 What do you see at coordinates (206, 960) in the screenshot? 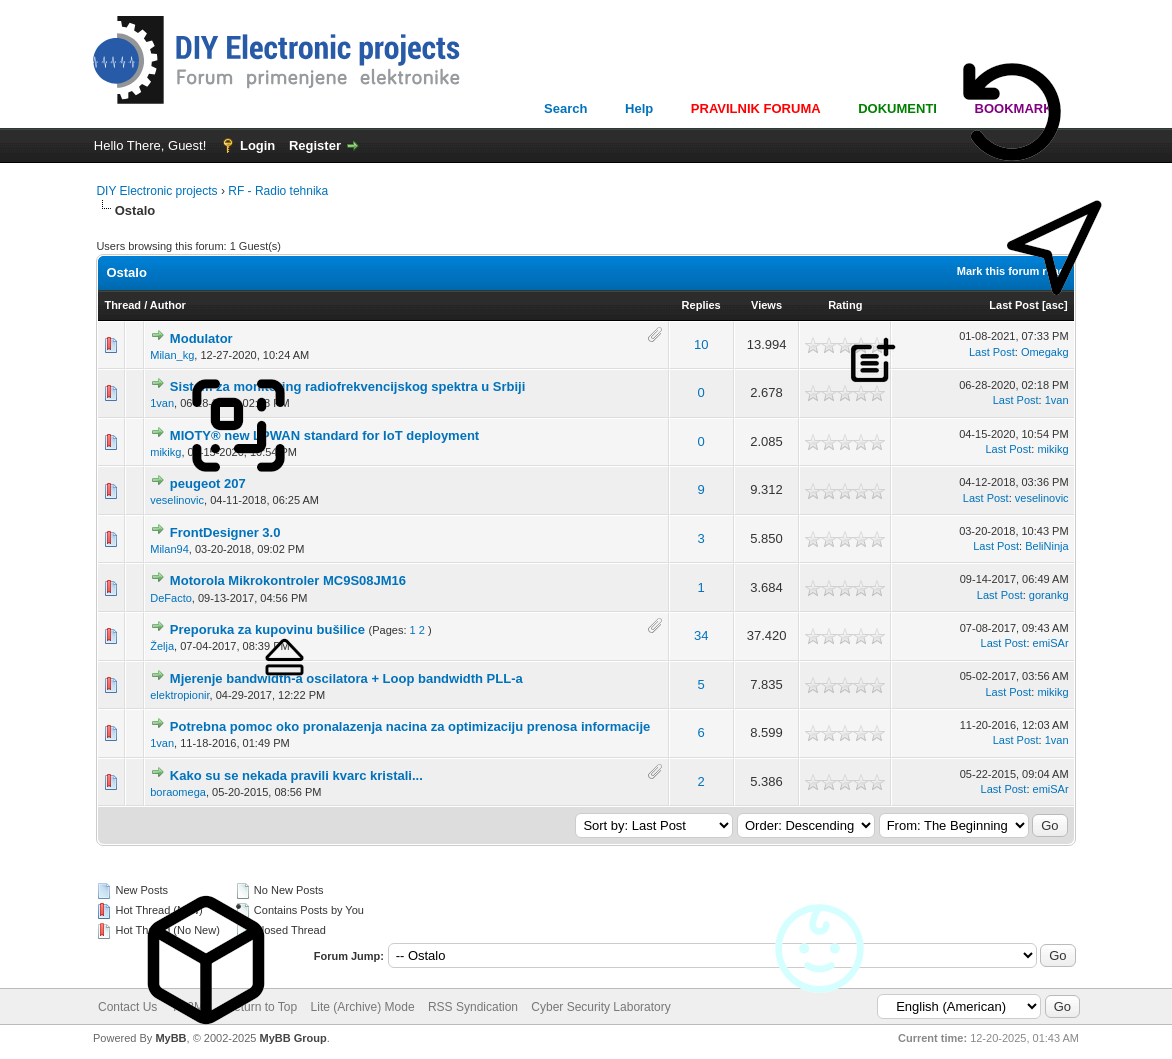
I see `view package or shipment details` at bounding box center [206, 960].